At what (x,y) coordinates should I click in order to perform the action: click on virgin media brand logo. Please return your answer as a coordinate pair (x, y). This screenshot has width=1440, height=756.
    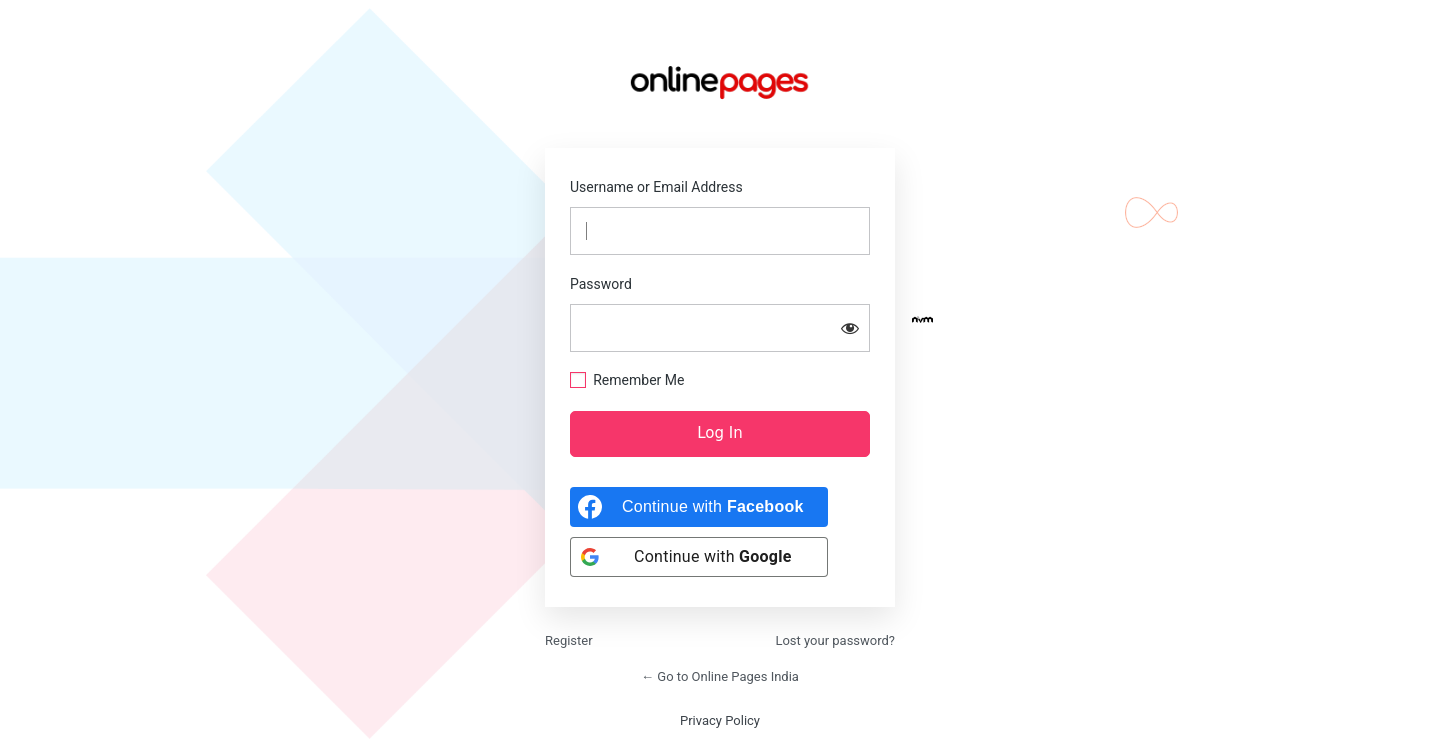
    Looking at the image, I should click on (1151, 212).